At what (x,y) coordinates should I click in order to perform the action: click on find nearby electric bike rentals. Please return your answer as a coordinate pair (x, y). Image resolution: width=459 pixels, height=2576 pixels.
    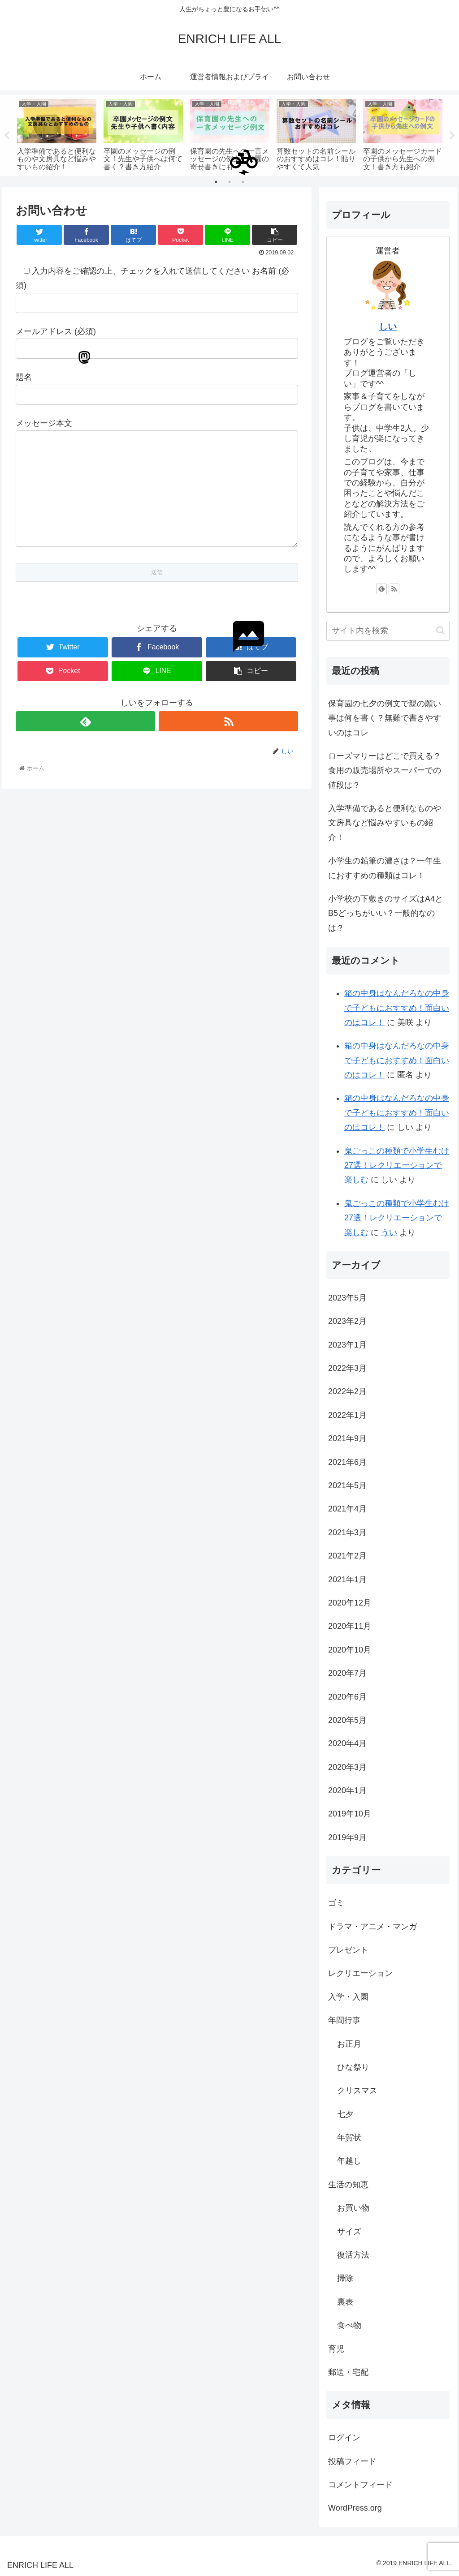
    Looking at the image, I should click on (244, 163).